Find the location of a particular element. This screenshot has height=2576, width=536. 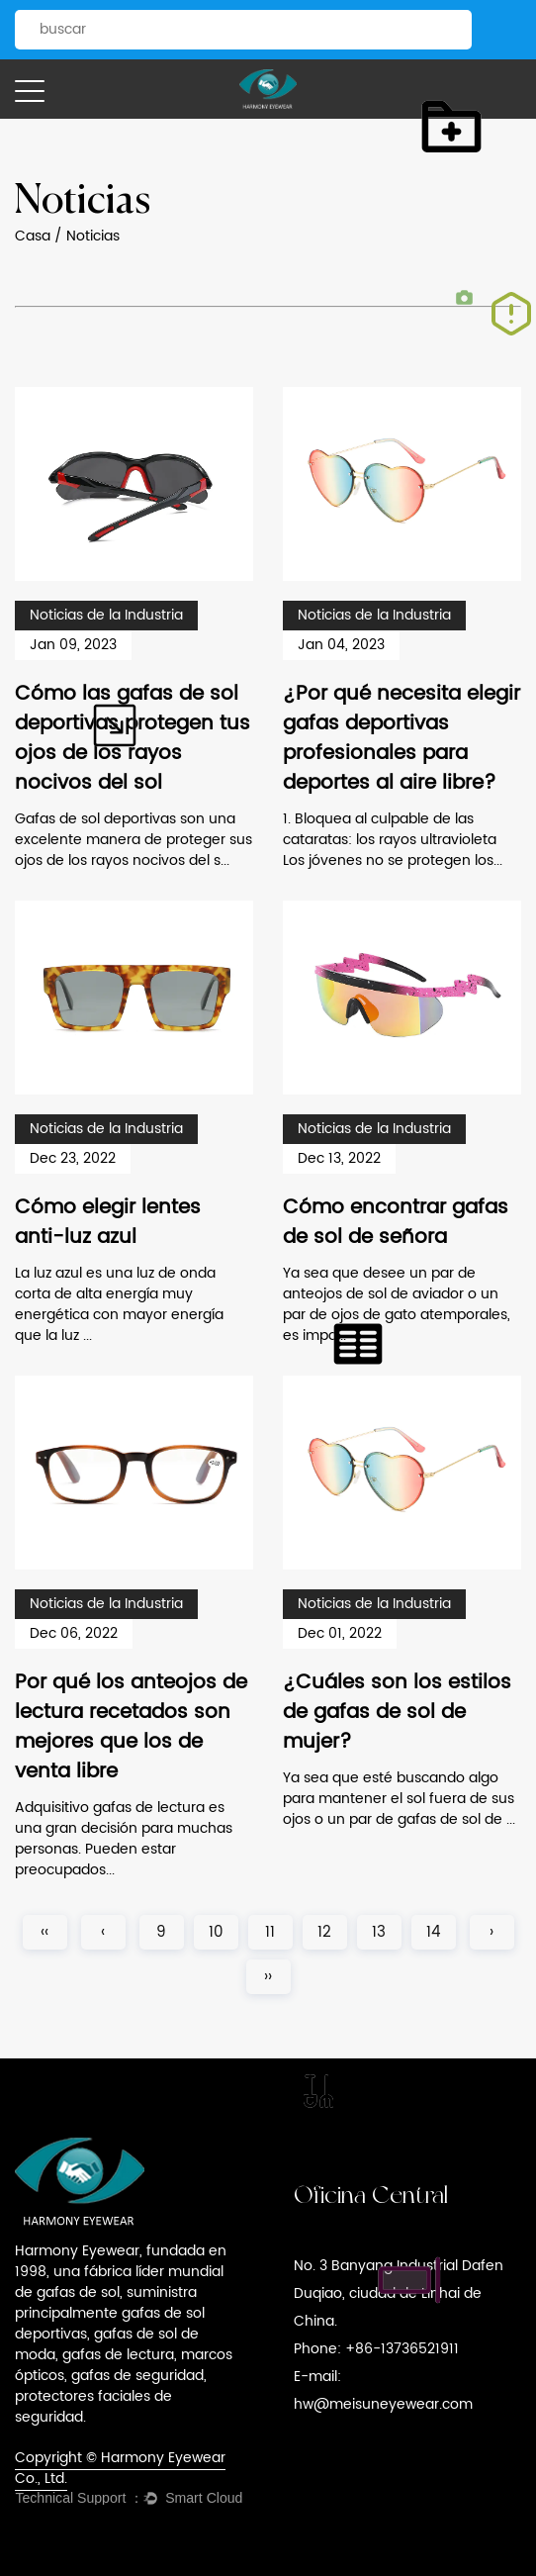

create a new folder is located at coordinates (451, 127).